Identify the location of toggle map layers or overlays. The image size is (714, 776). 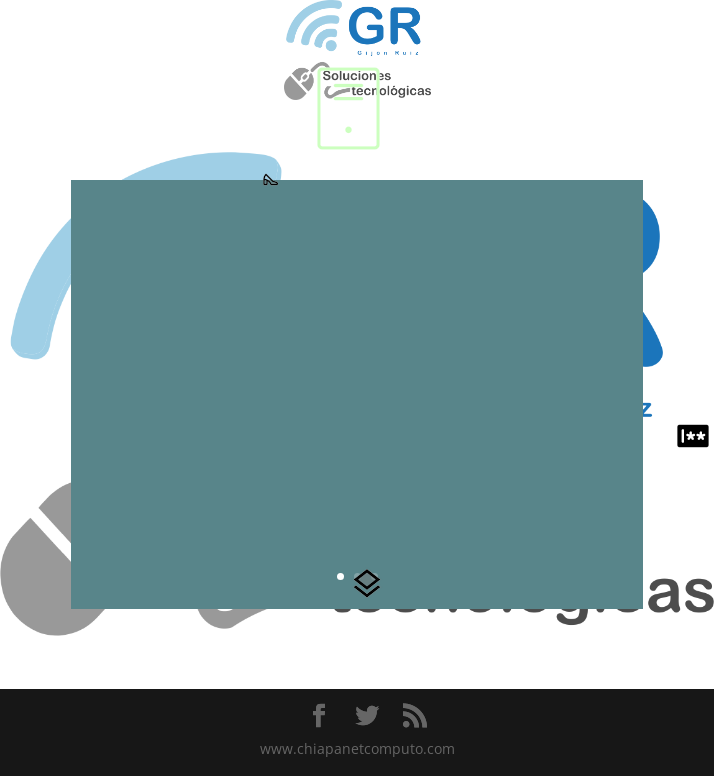
(367, 584).